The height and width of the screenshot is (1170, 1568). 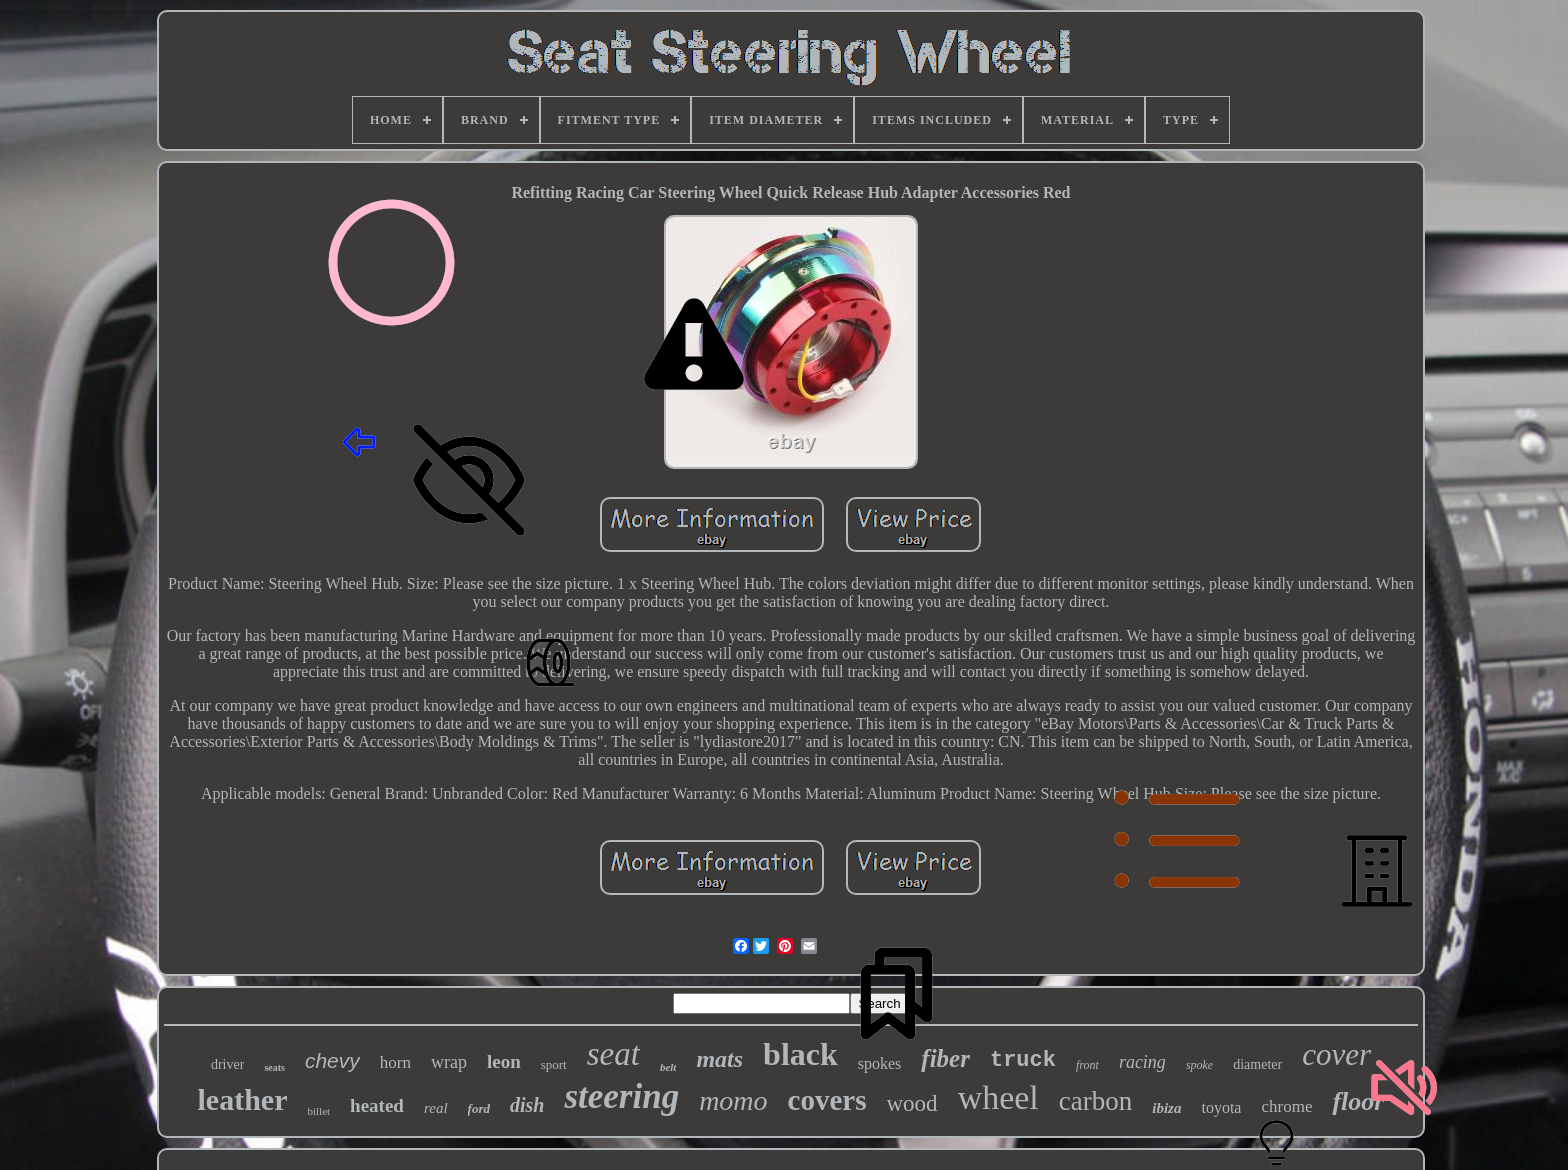 What do you see at coordinates (1276, 1143) in the screenshot?
I see `view tips or suggestions` at bounding box center [1276, 1143].